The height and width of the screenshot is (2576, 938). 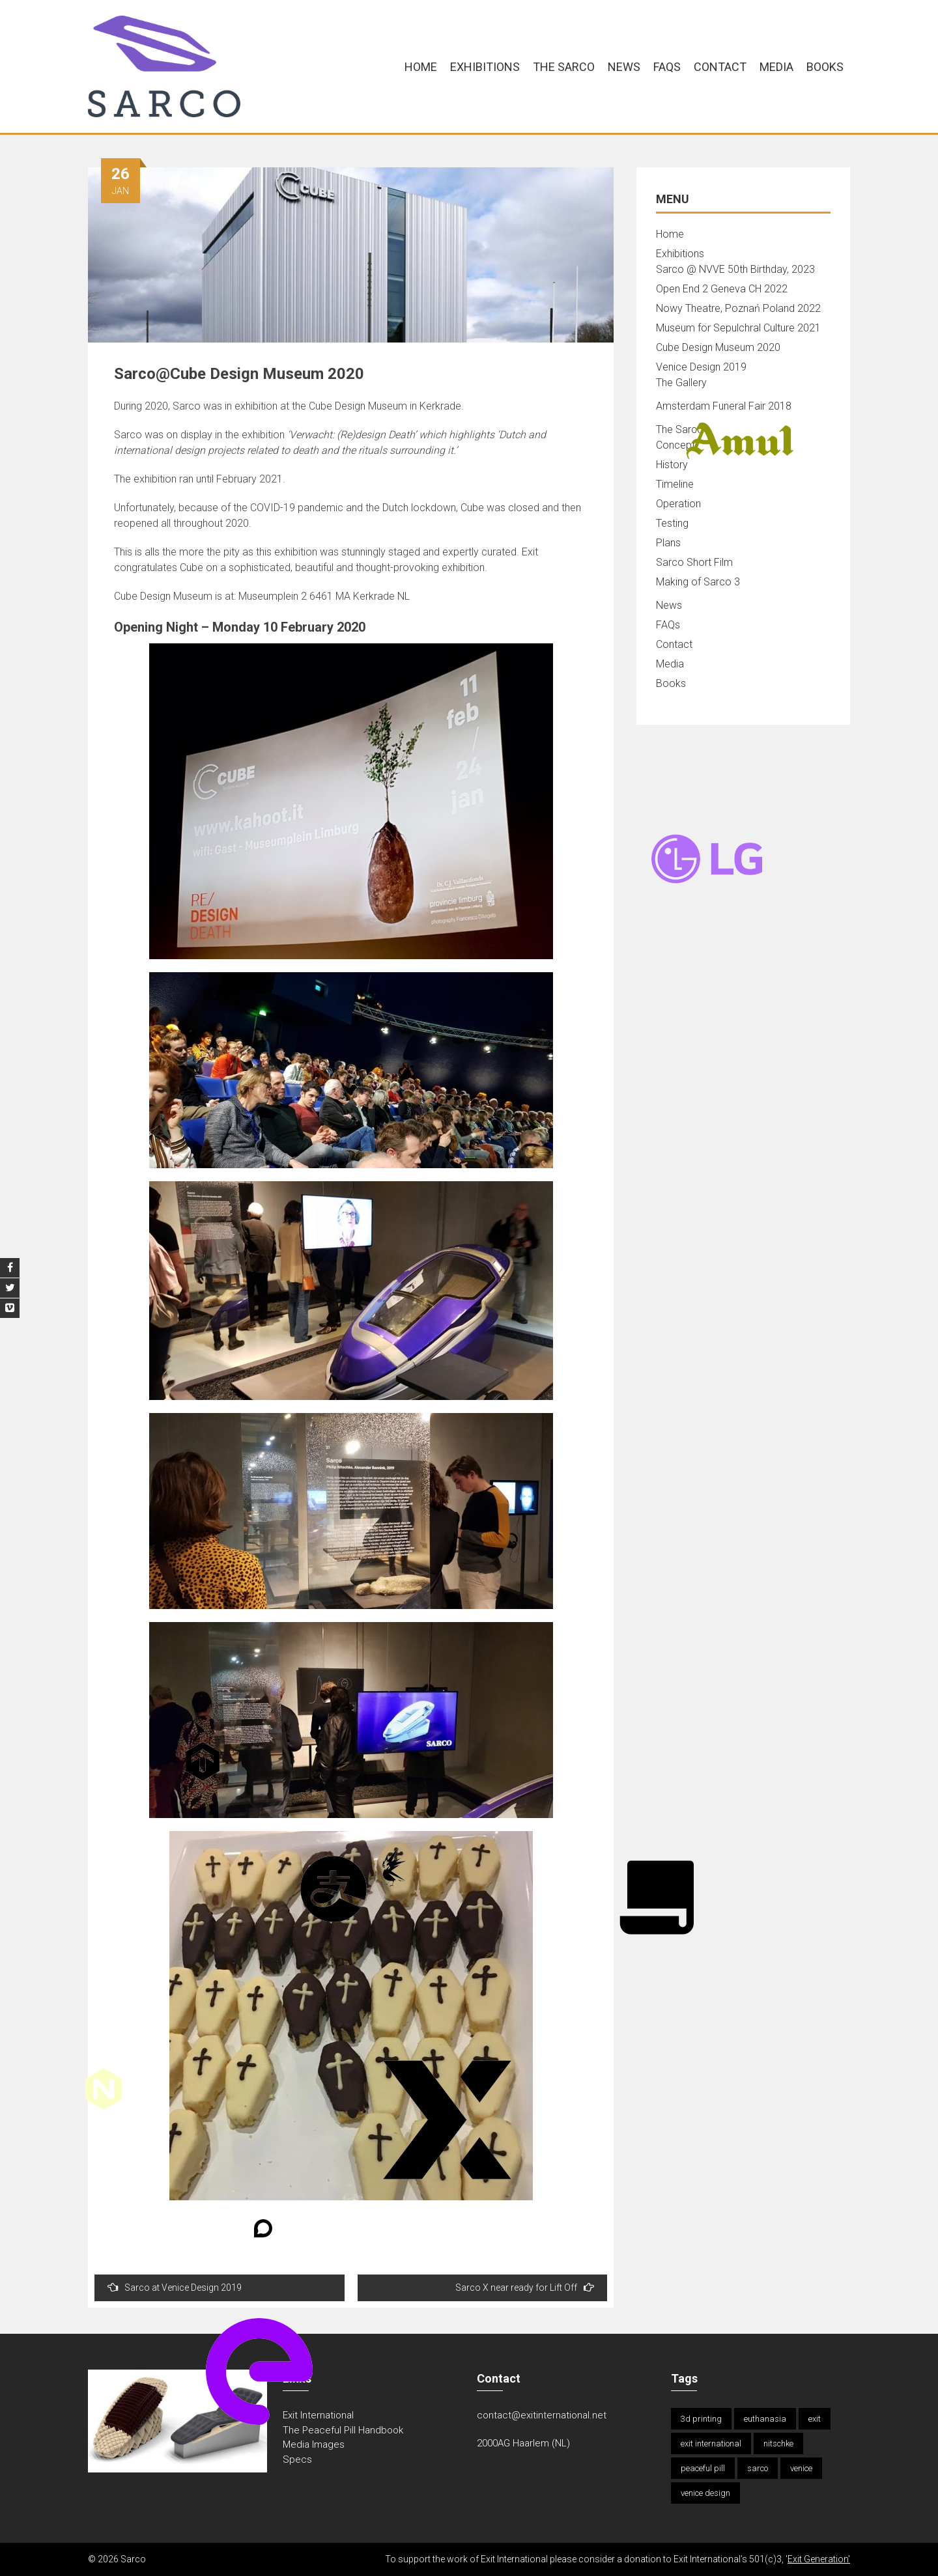 I want to click on view document or paper file, so click(x=661, y=1897).